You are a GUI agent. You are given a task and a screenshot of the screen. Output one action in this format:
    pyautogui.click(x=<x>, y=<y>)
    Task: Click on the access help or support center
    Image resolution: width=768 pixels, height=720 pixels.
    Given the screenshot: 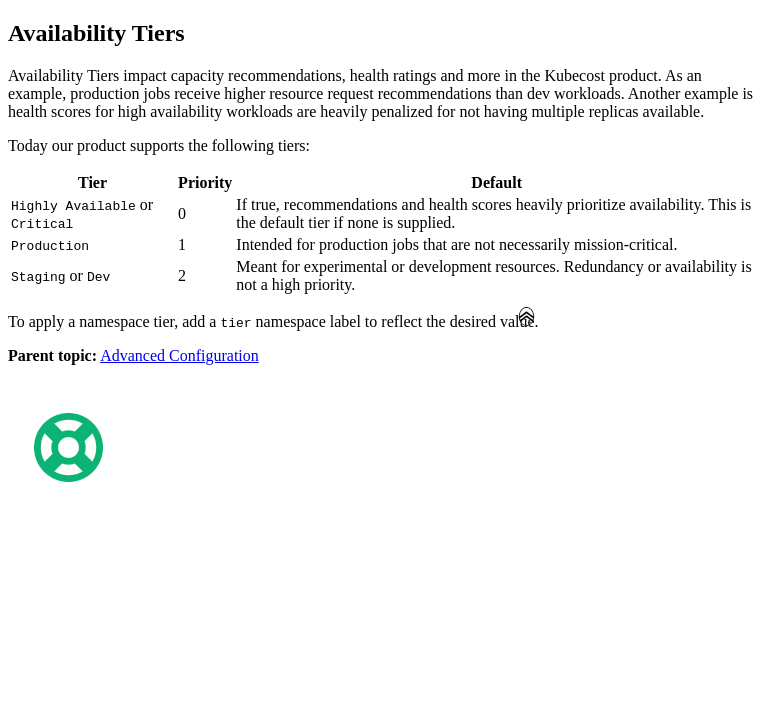 What is the action you would take?
    pyautogui.click(x=68, y=447)
    